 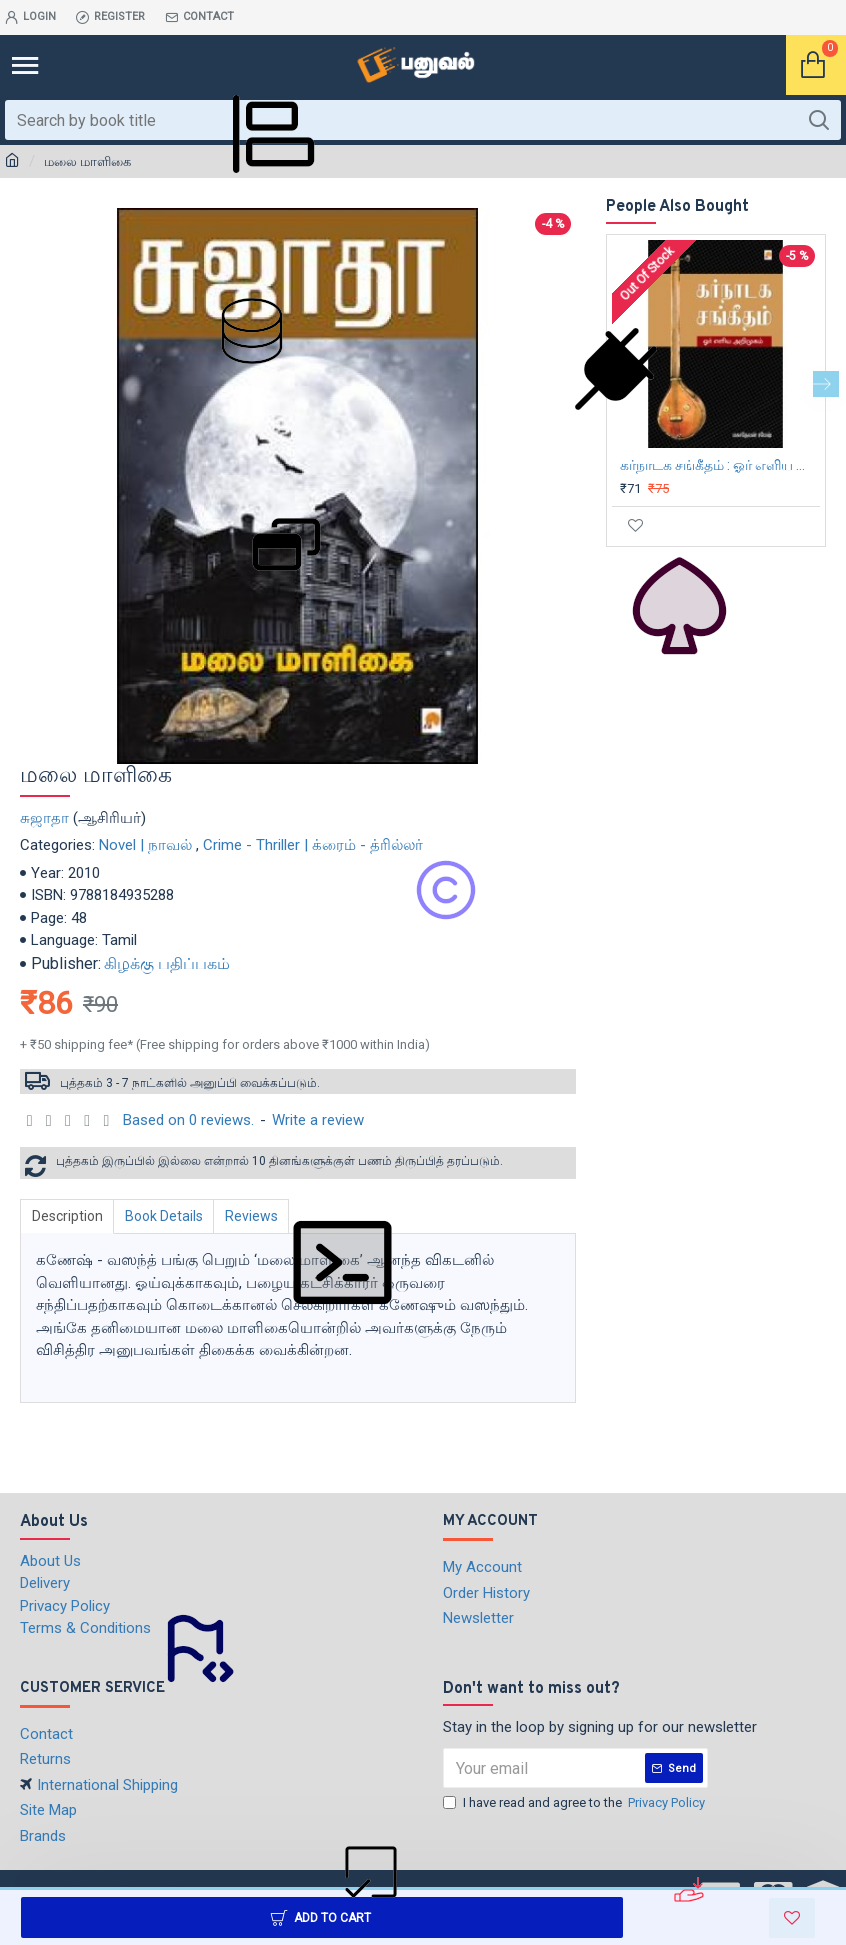 I want to click on receive or accept an incoming item, so click(x=690, y=1891).